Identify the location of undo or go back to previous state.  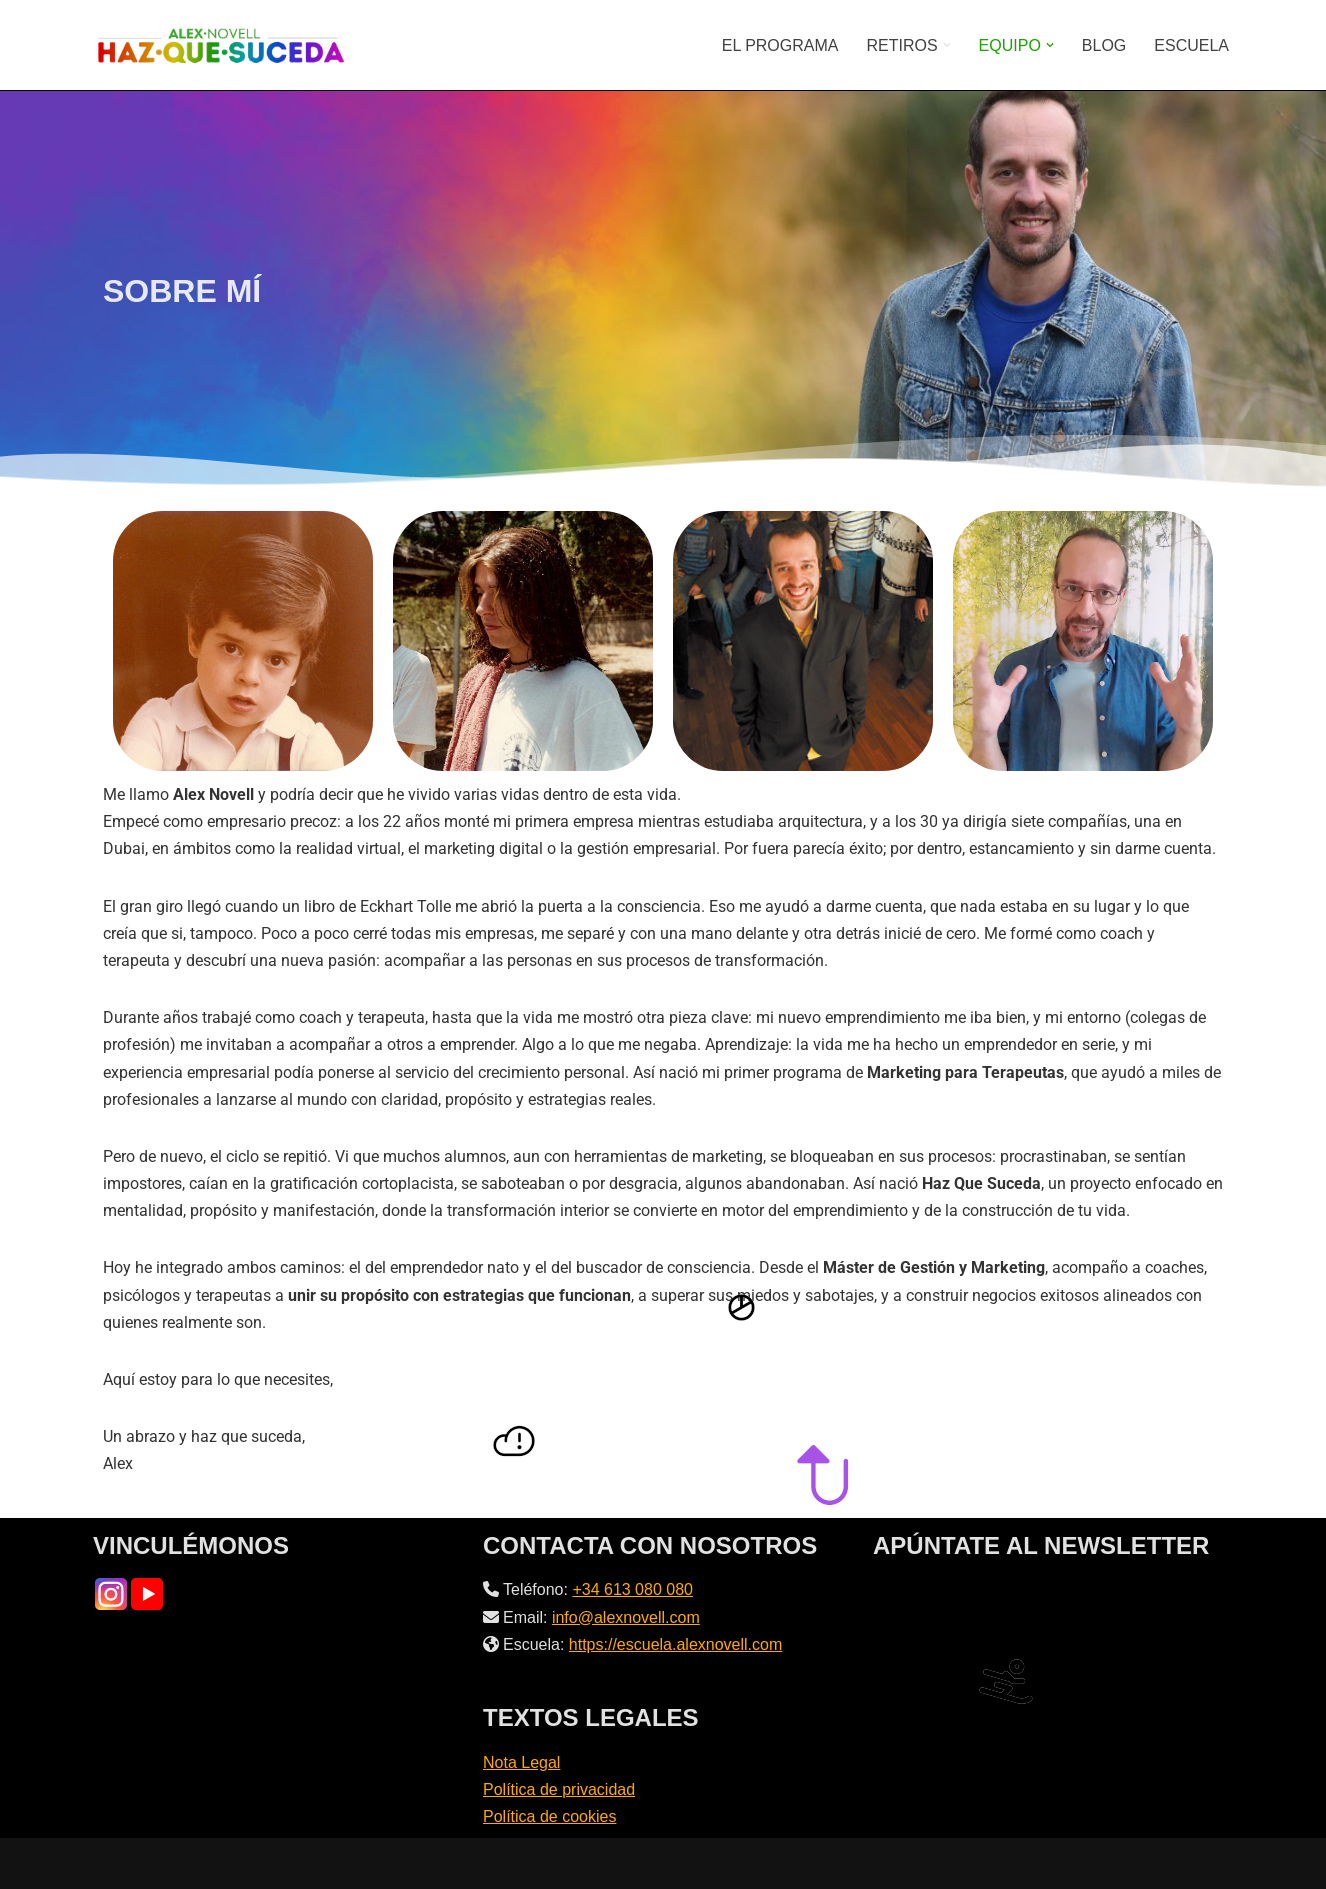
(825, 1475).